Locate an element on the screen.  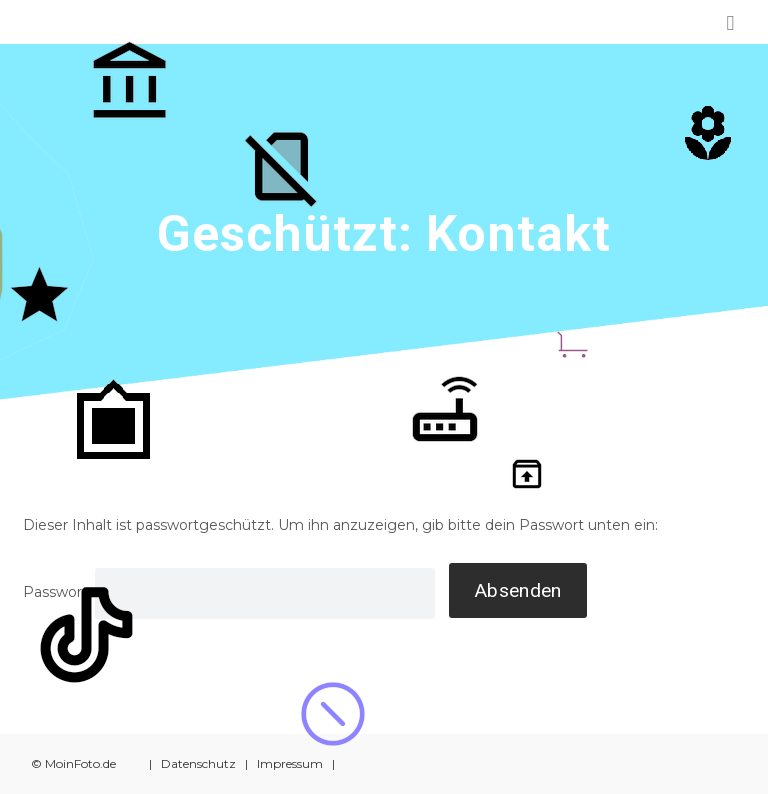
find nearby florists or flower shops is located at coordinates (708, 134).